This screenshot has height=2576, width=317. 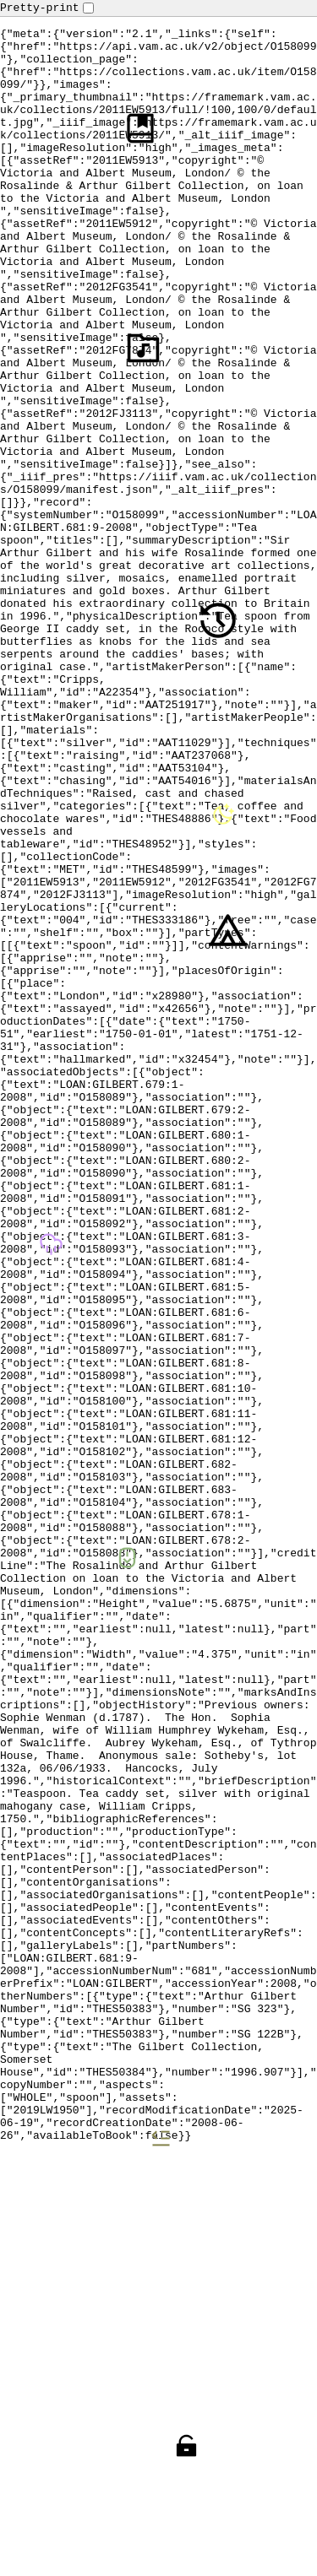 I want to click on scroll to bottom of page, so click(x=127, y=1557).